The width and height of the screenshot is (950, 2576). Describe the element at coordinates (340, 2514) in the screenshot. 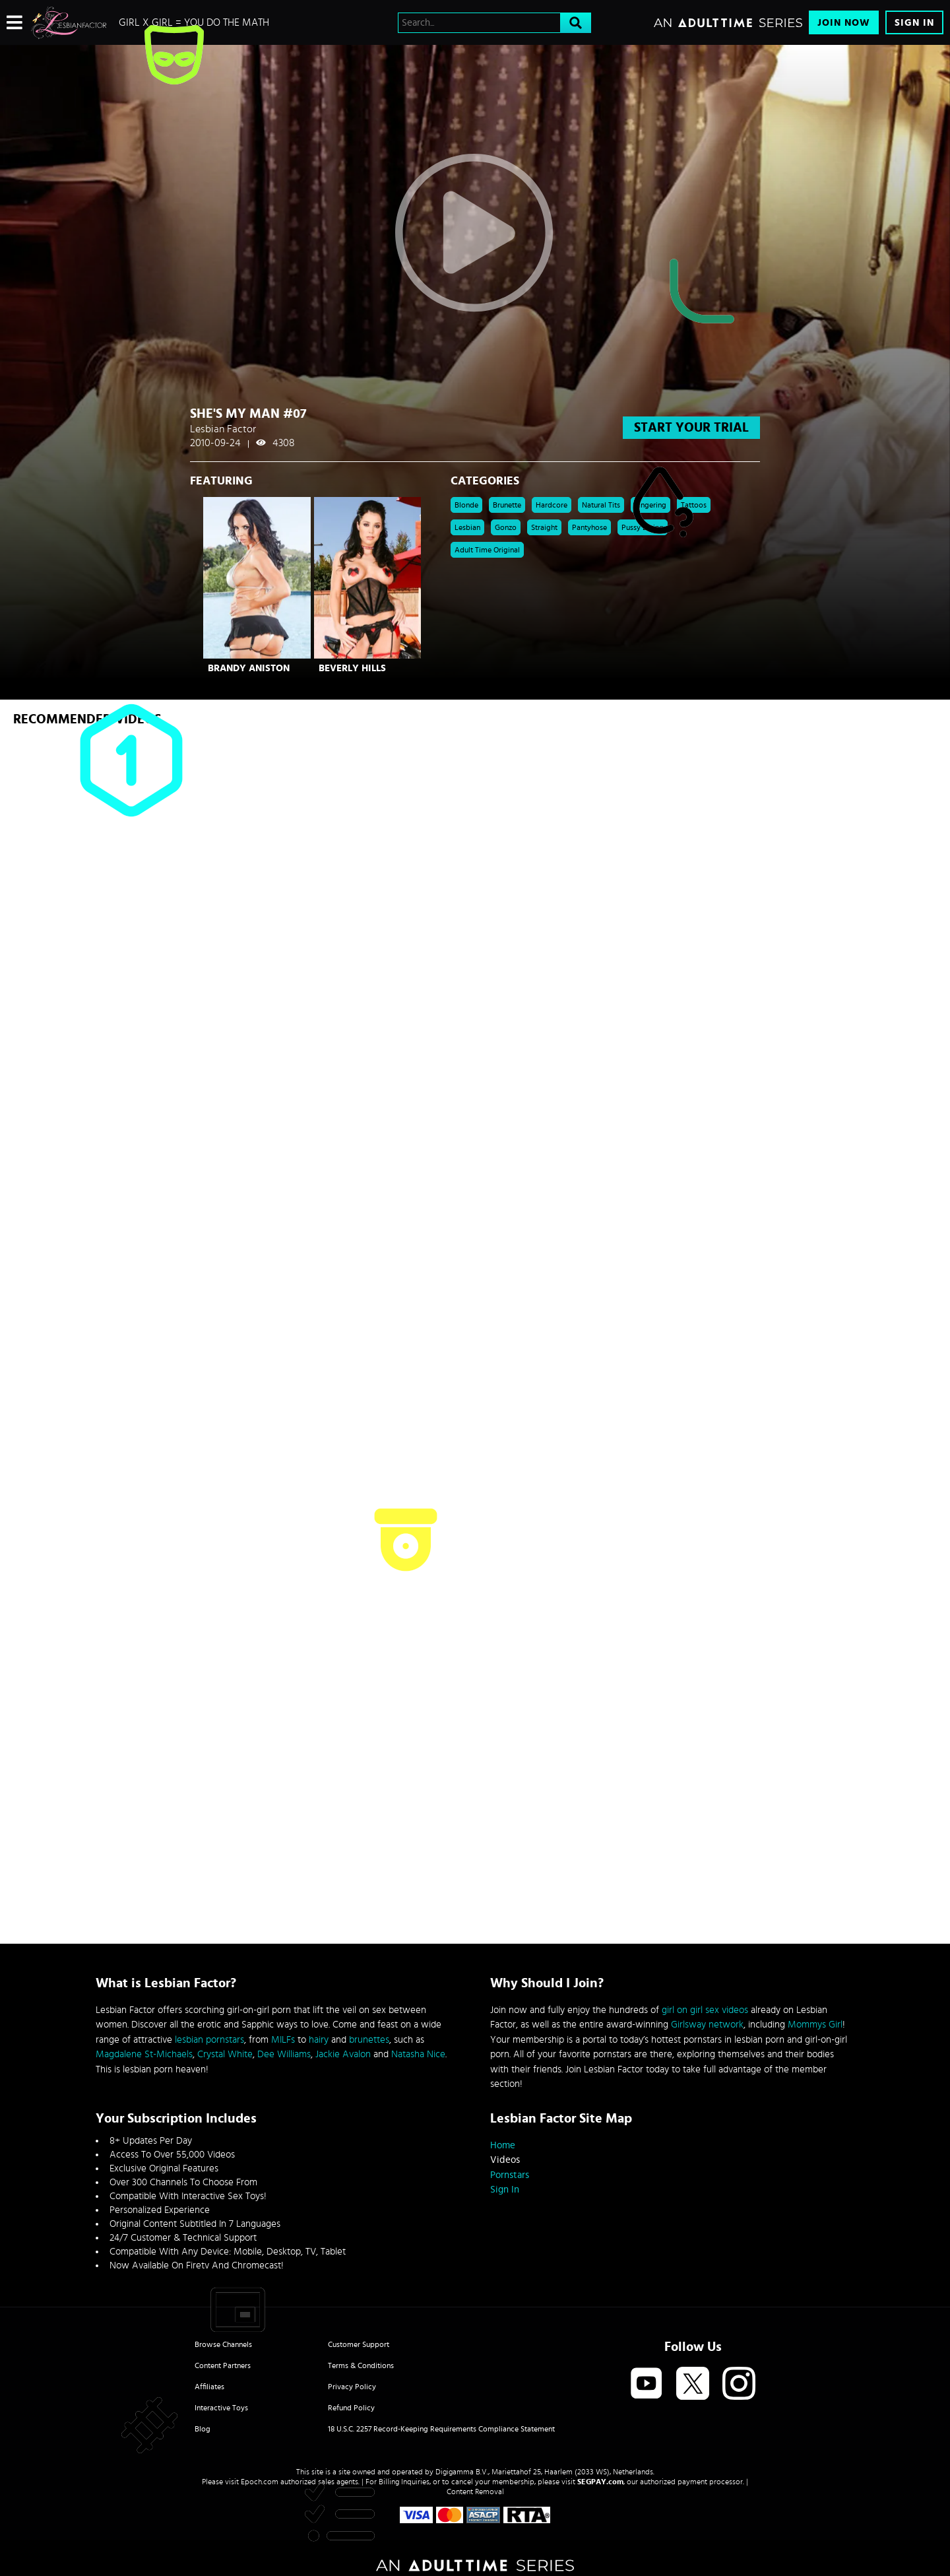

I see `view your task list` at that location.